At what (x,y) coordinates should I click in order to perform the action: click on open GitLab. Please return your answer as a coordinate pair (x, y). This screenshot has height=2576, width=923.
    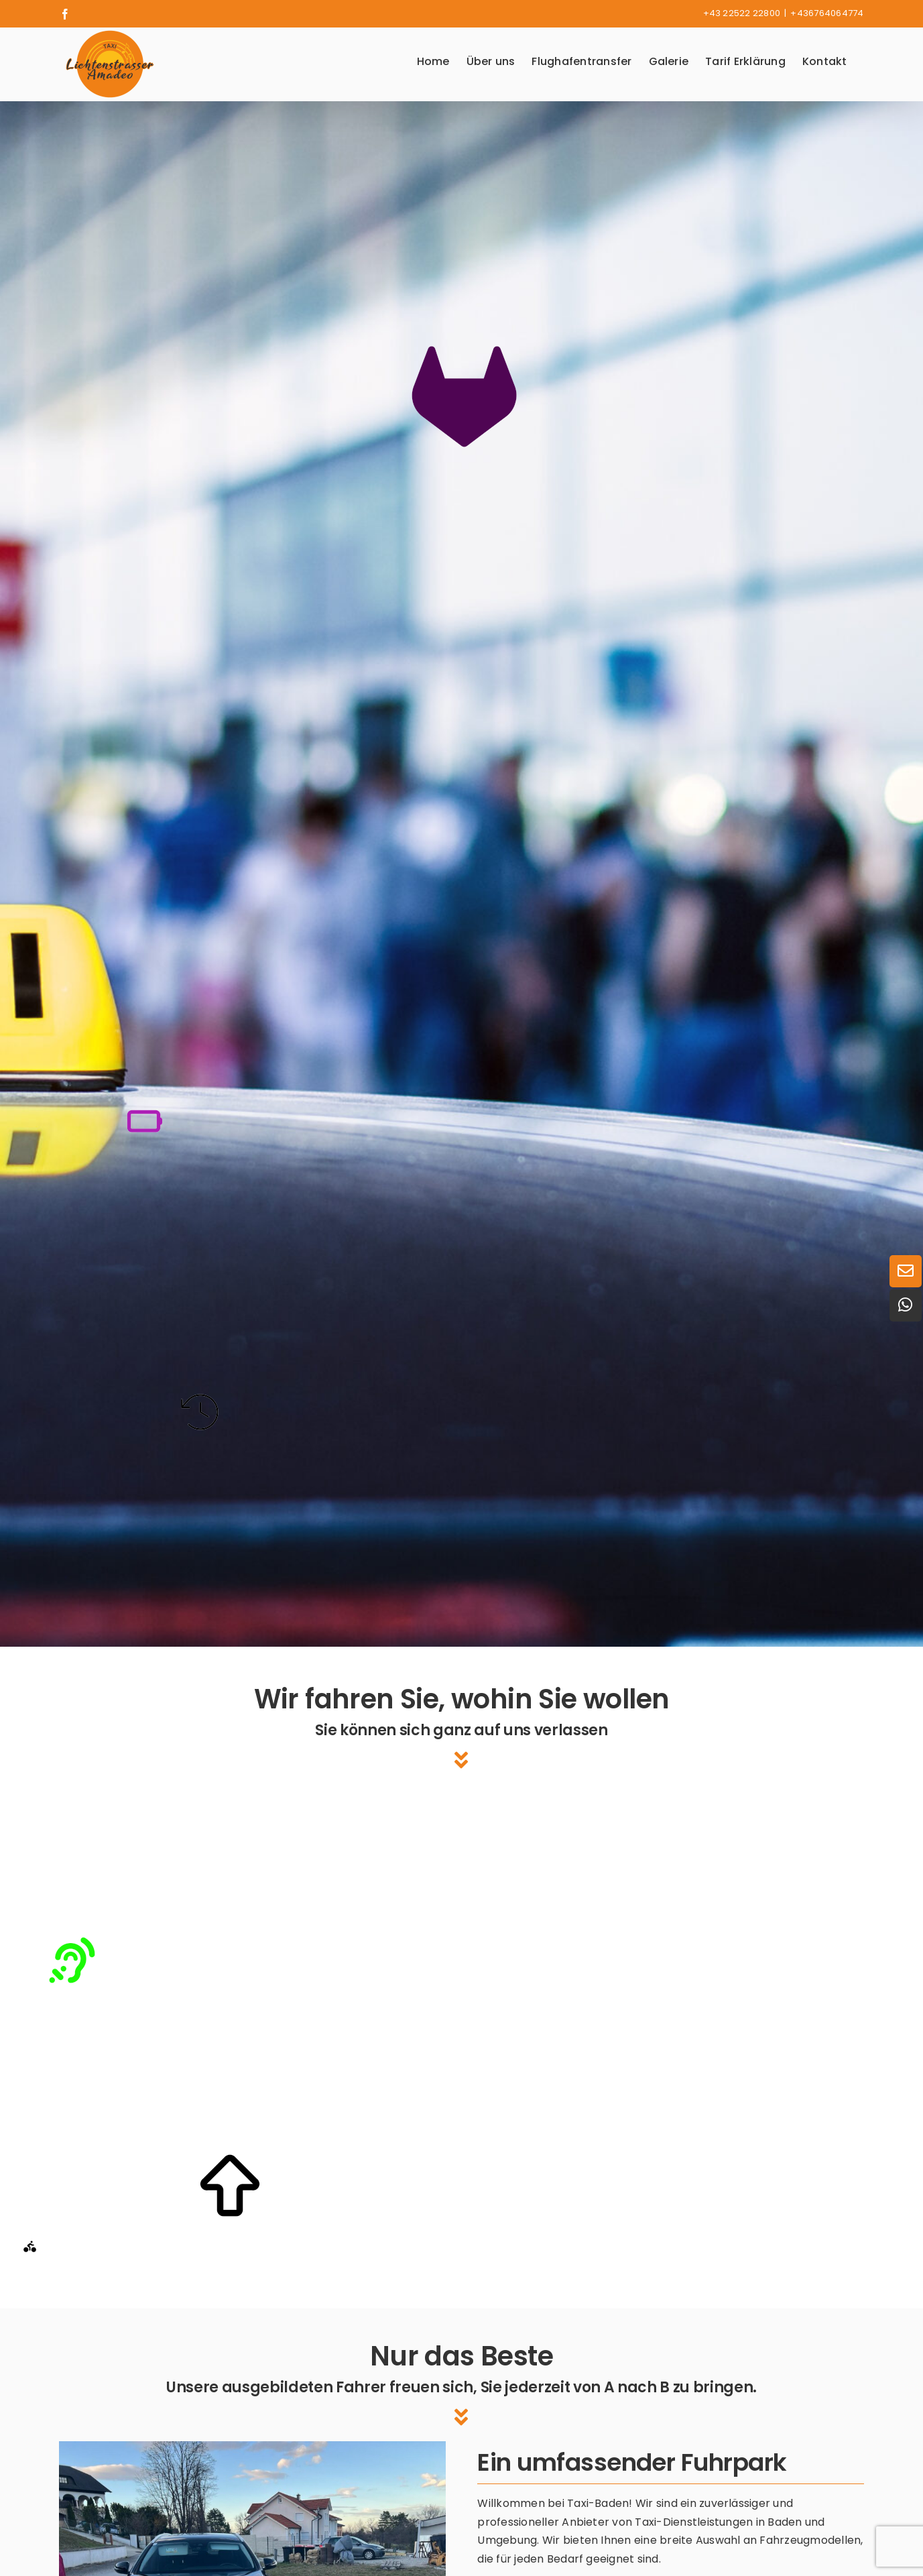
    Looking at the image, I should click on (464, 396).